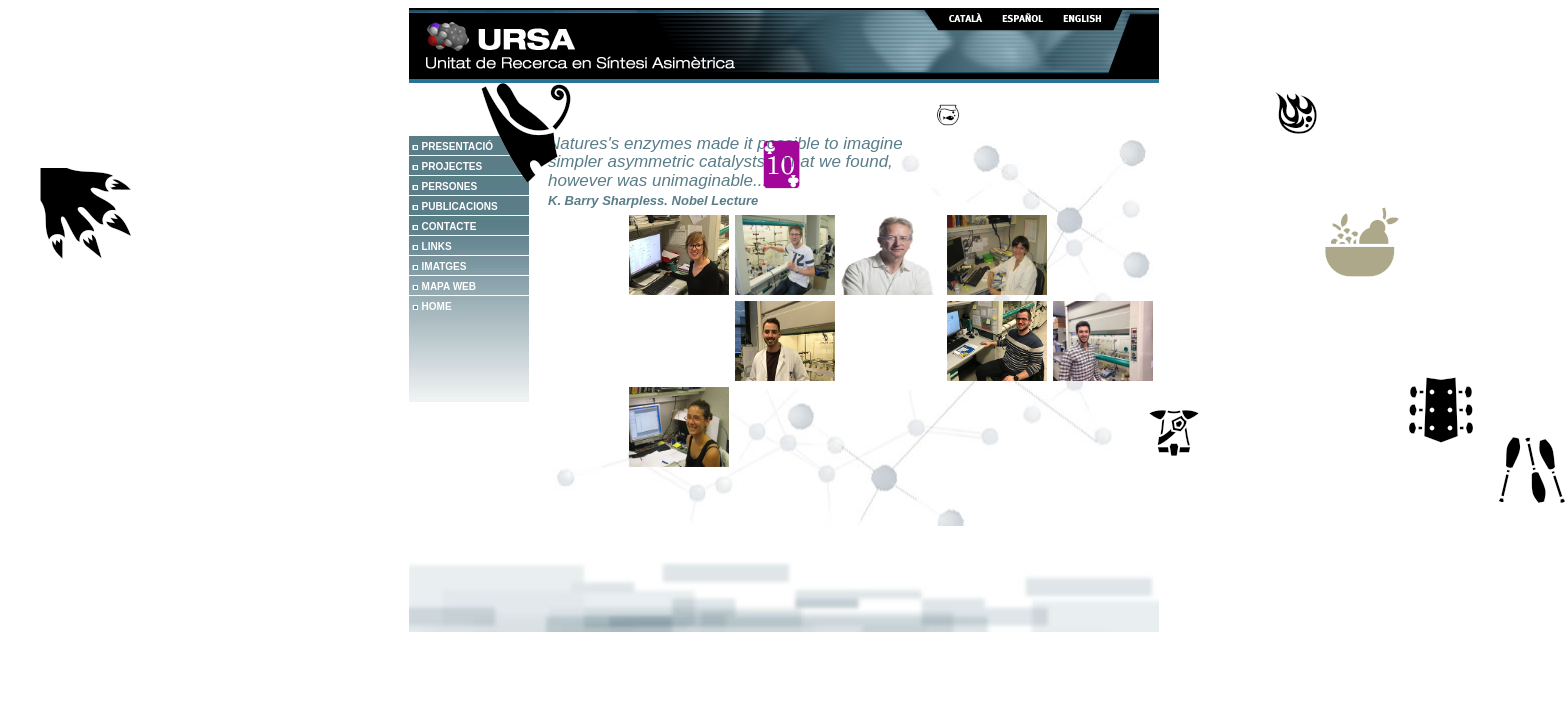  I want to click on access pet or animal-related features, so click(86, 213).